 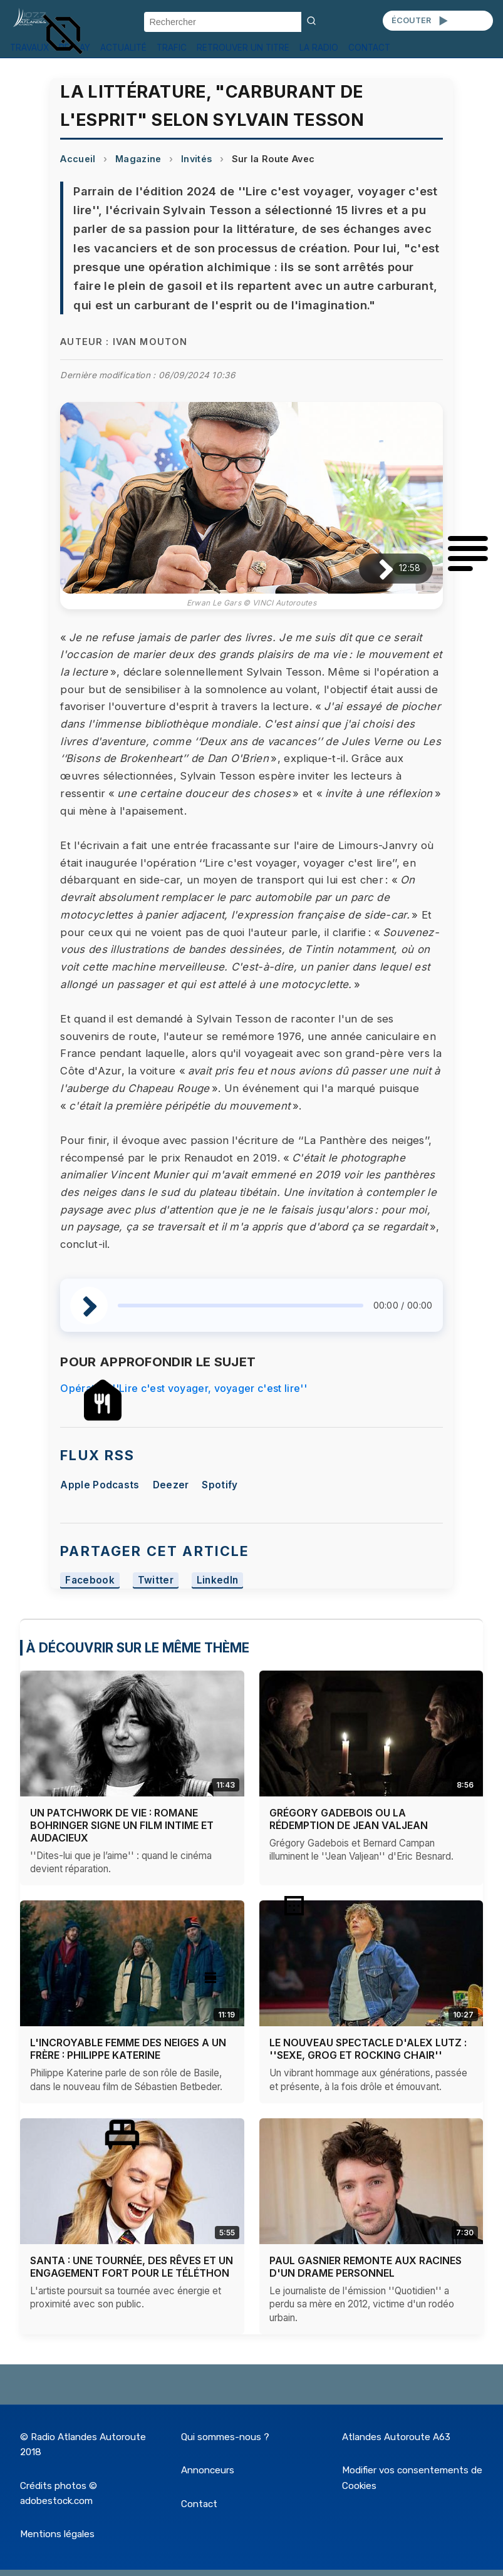 I want to click on apply outer border to selected cells, so click(x=294, y=1905).